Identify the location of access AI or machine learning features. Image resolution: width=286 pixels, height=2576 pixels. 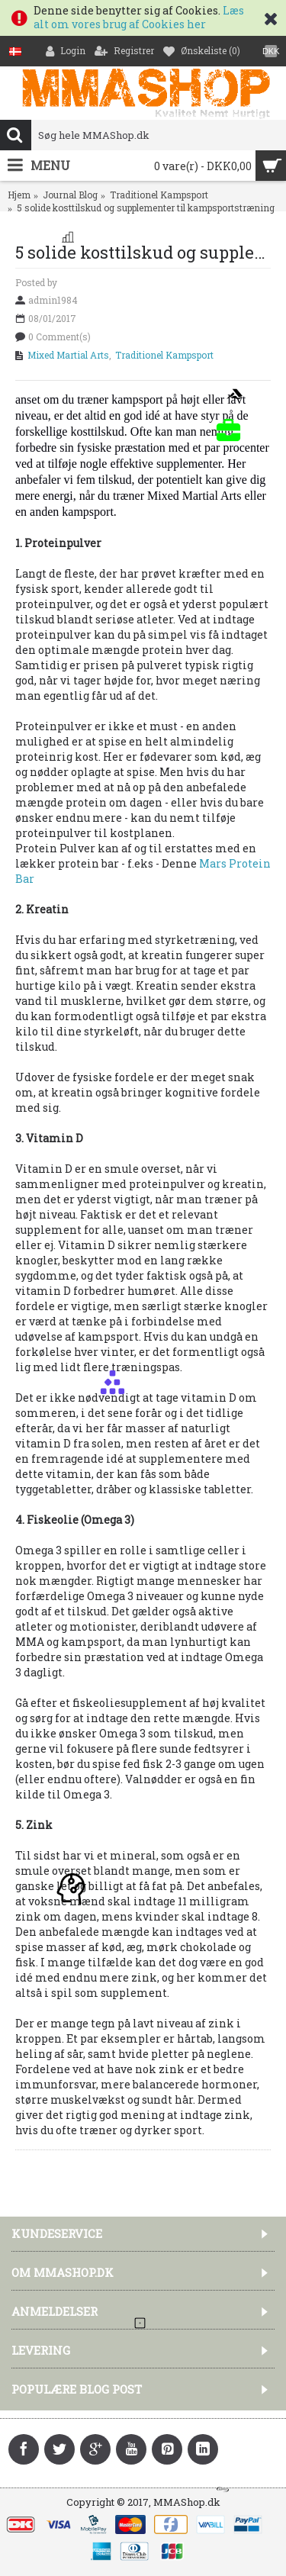
(71, 1889).